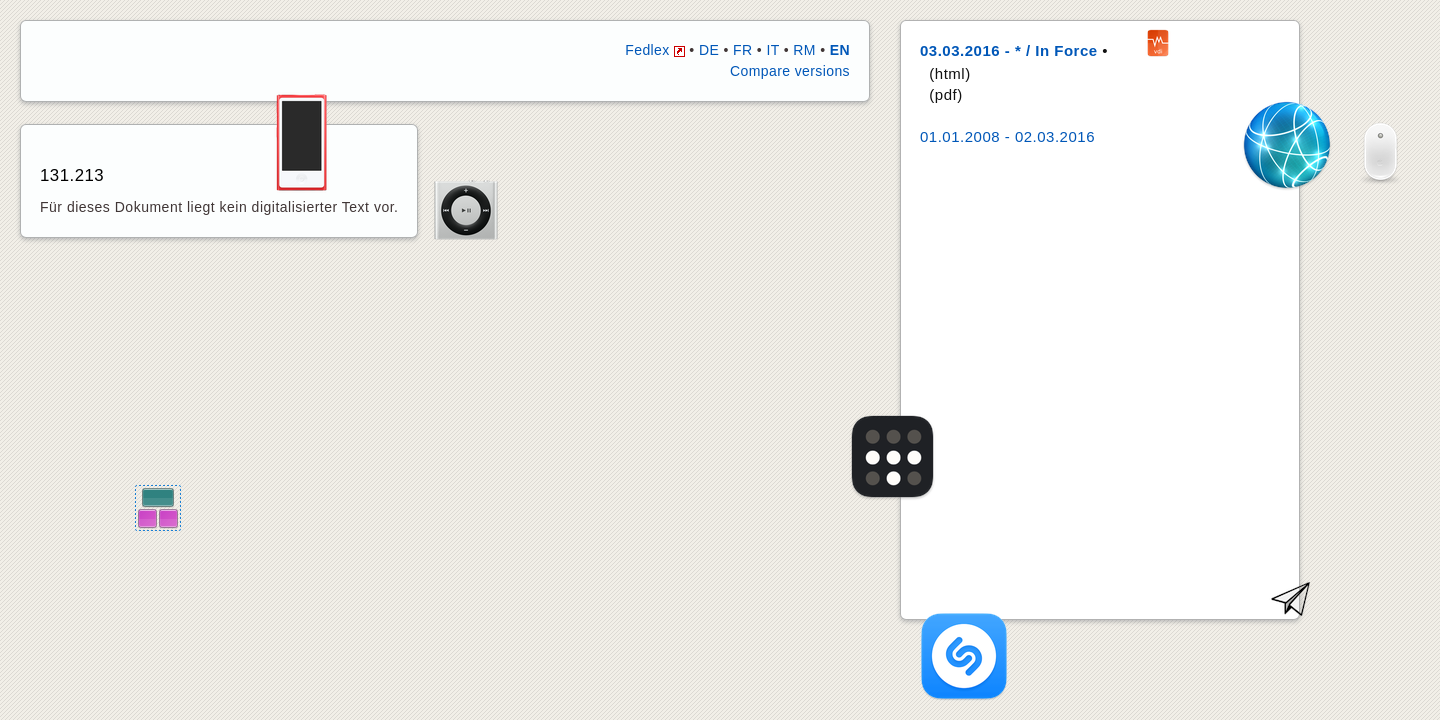 The width and height of the screenshot is (1440, 720). Describe the element at coordinates (466, 210) in the screenshot. I see `iPod shuffle device icon` at that location.